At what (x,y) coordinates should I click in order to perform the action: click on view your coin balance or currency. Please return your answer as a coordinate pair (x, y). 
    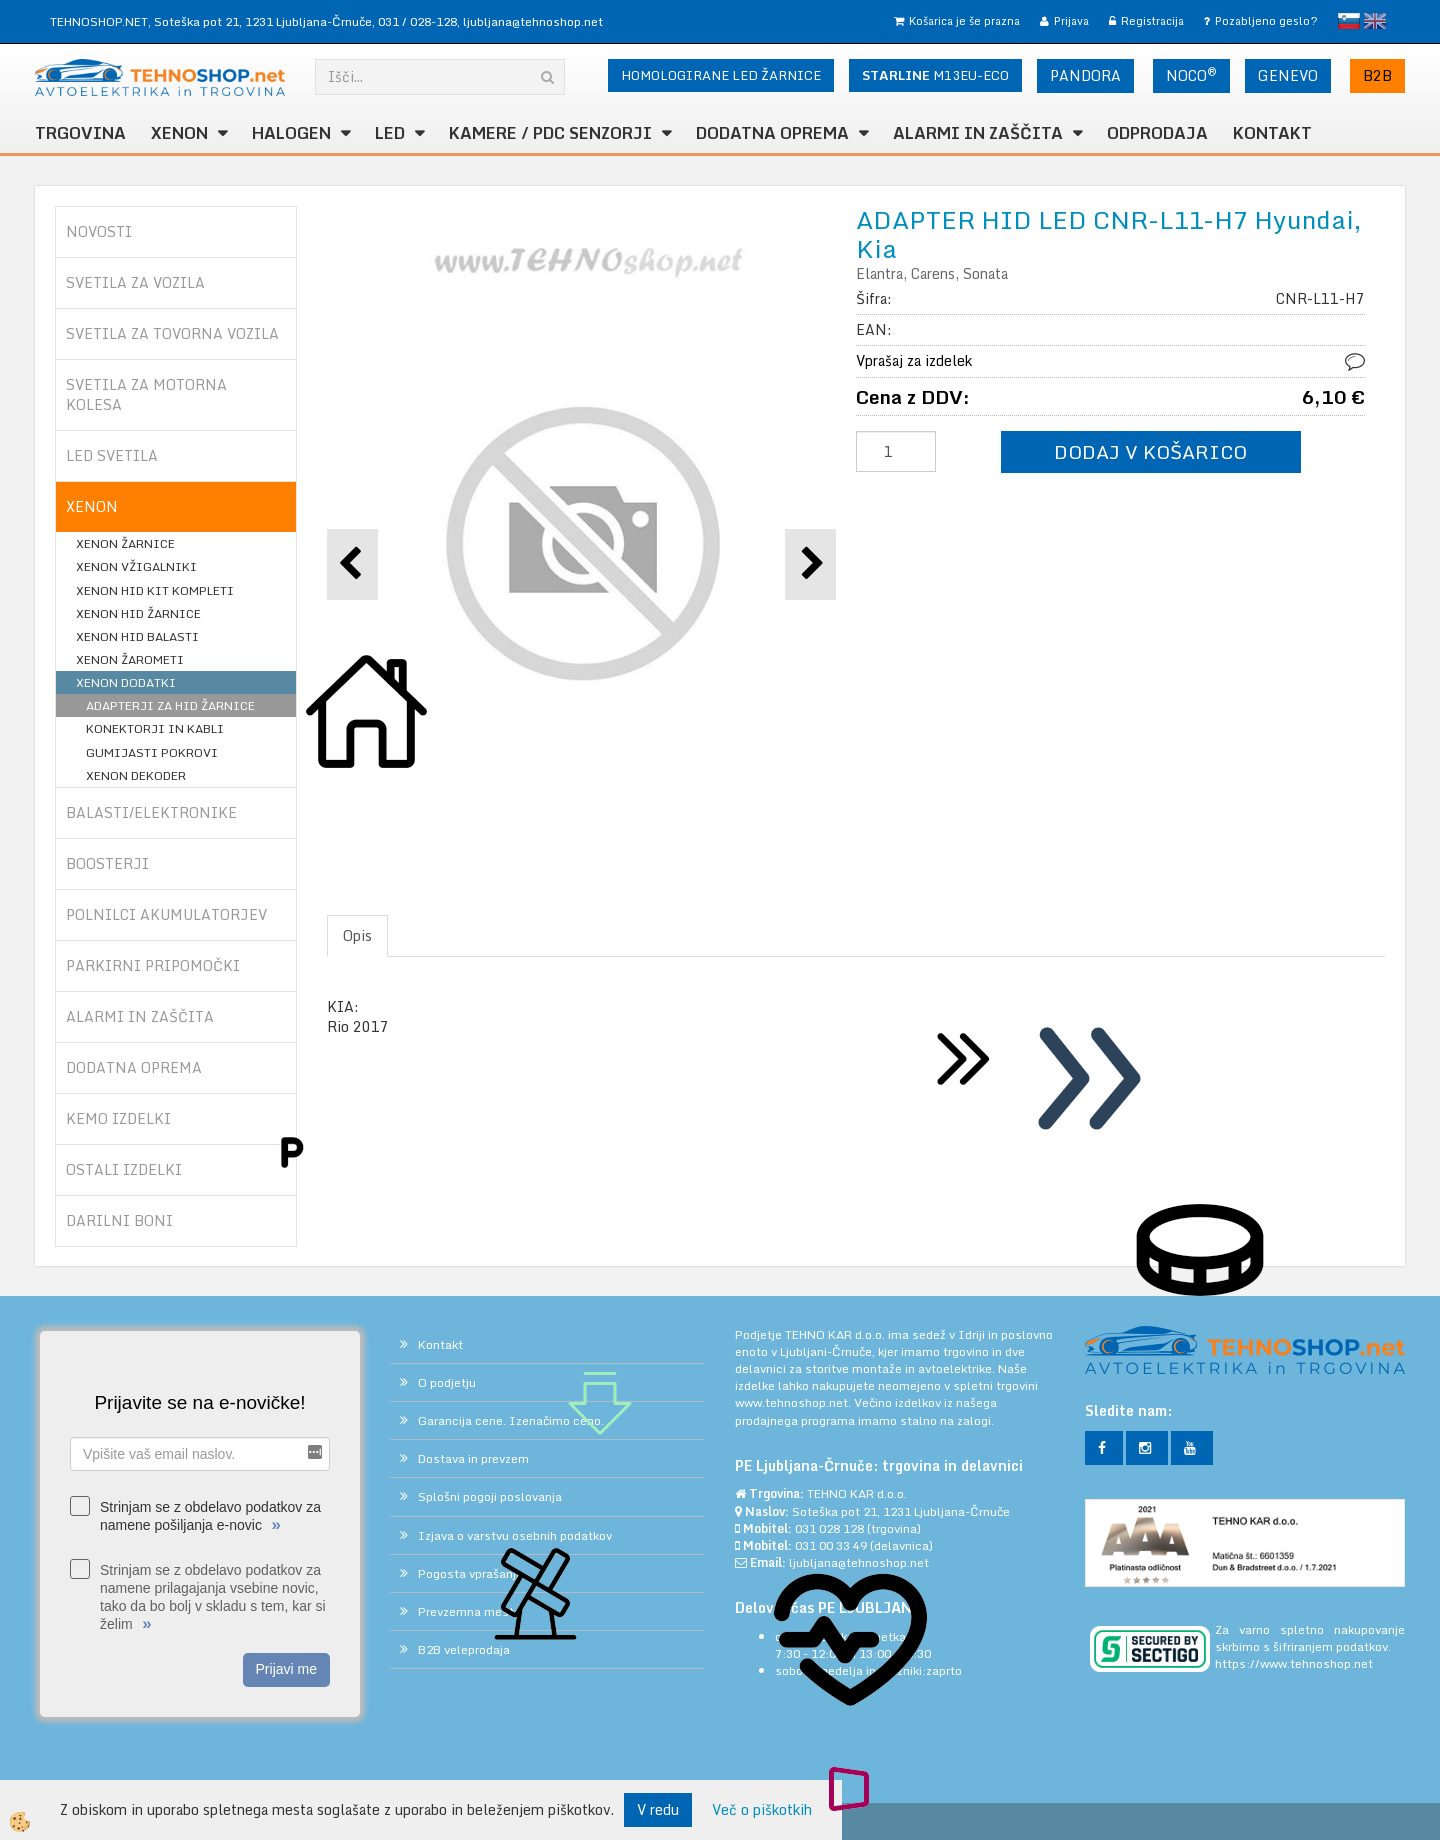
    Looking at the image, I should click on (1200, 1250).